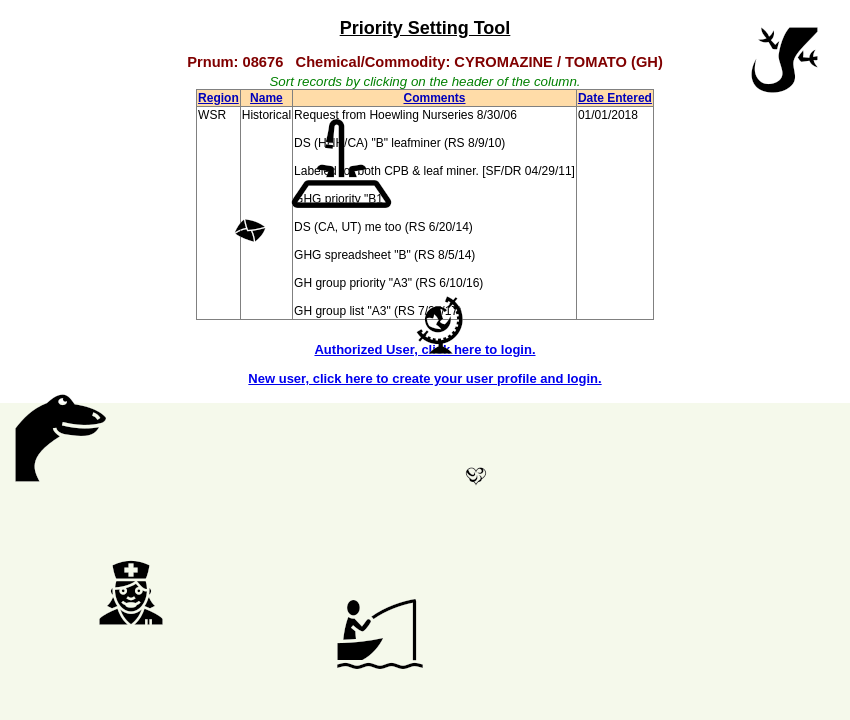 The width and height of the screenshot is (850, 720). I want to click on access fishing activity or minigame, so click(380, 634).